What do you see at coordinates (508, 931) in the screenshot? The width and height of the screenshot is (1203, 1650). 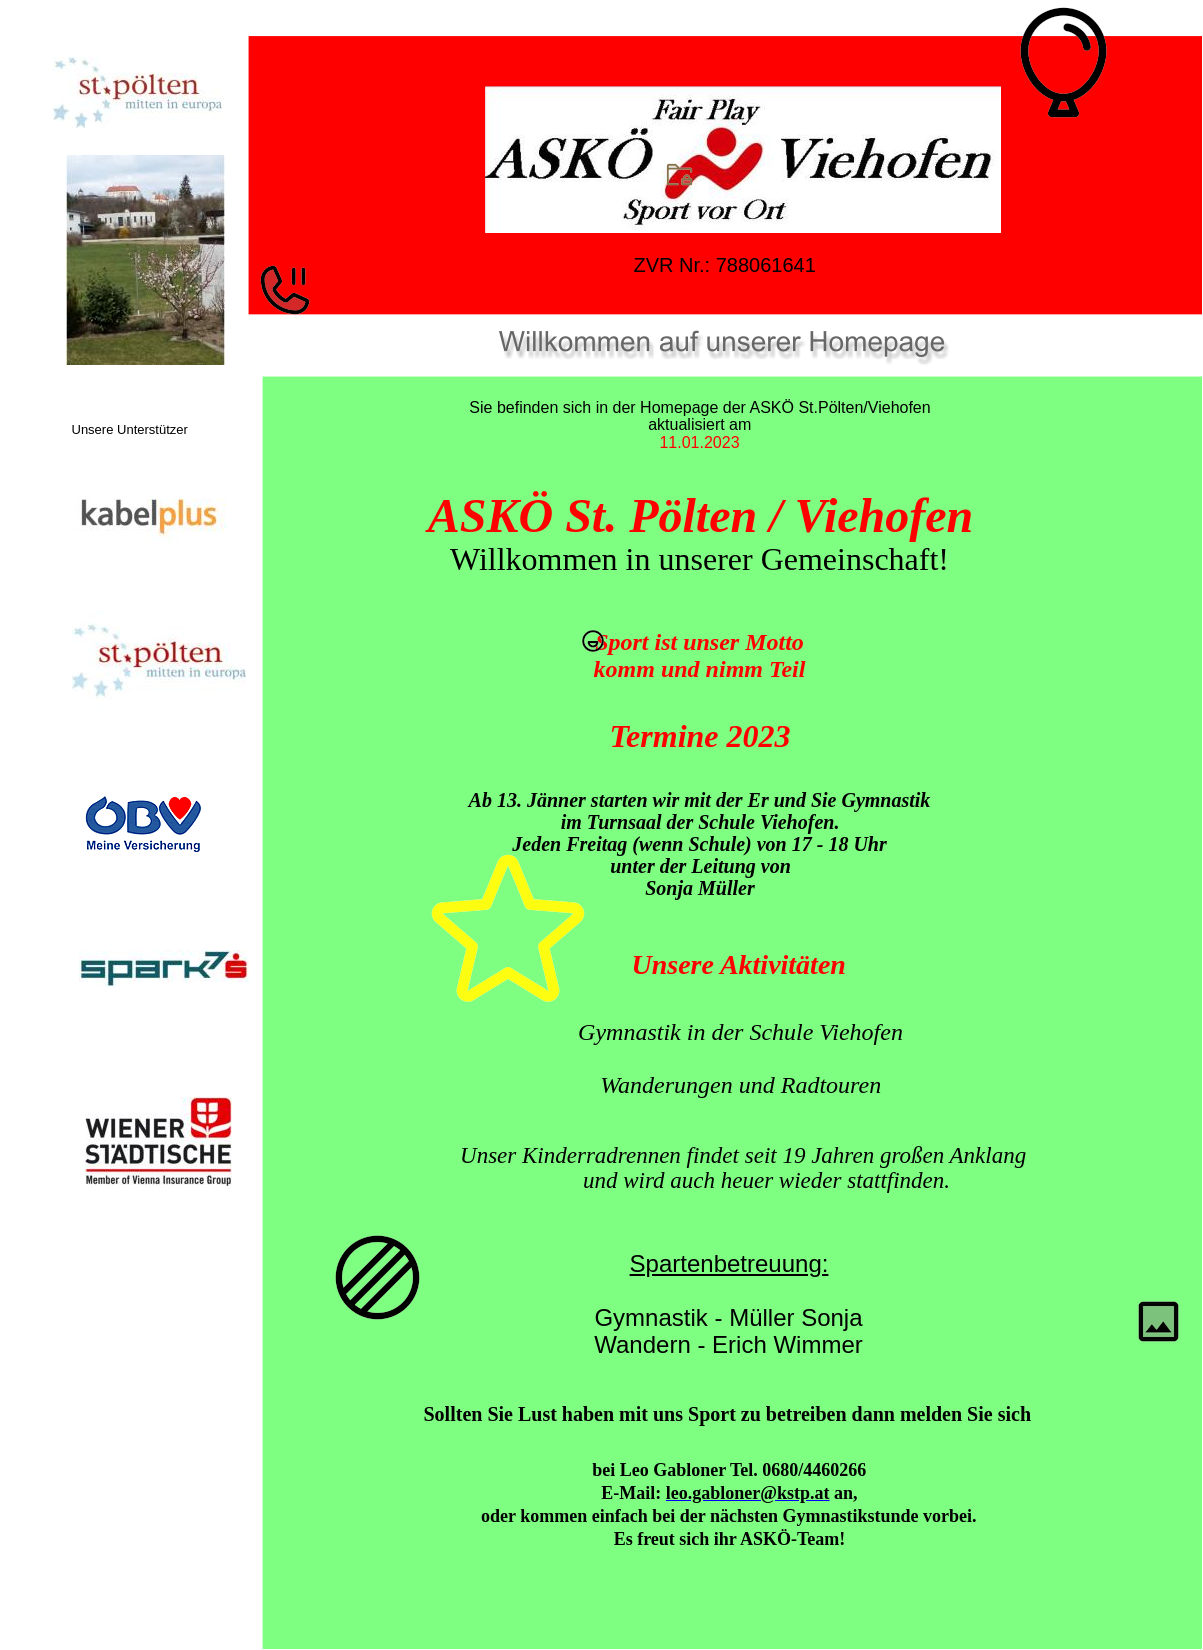 I see `add to favorites` at bounding box center [508, 931].